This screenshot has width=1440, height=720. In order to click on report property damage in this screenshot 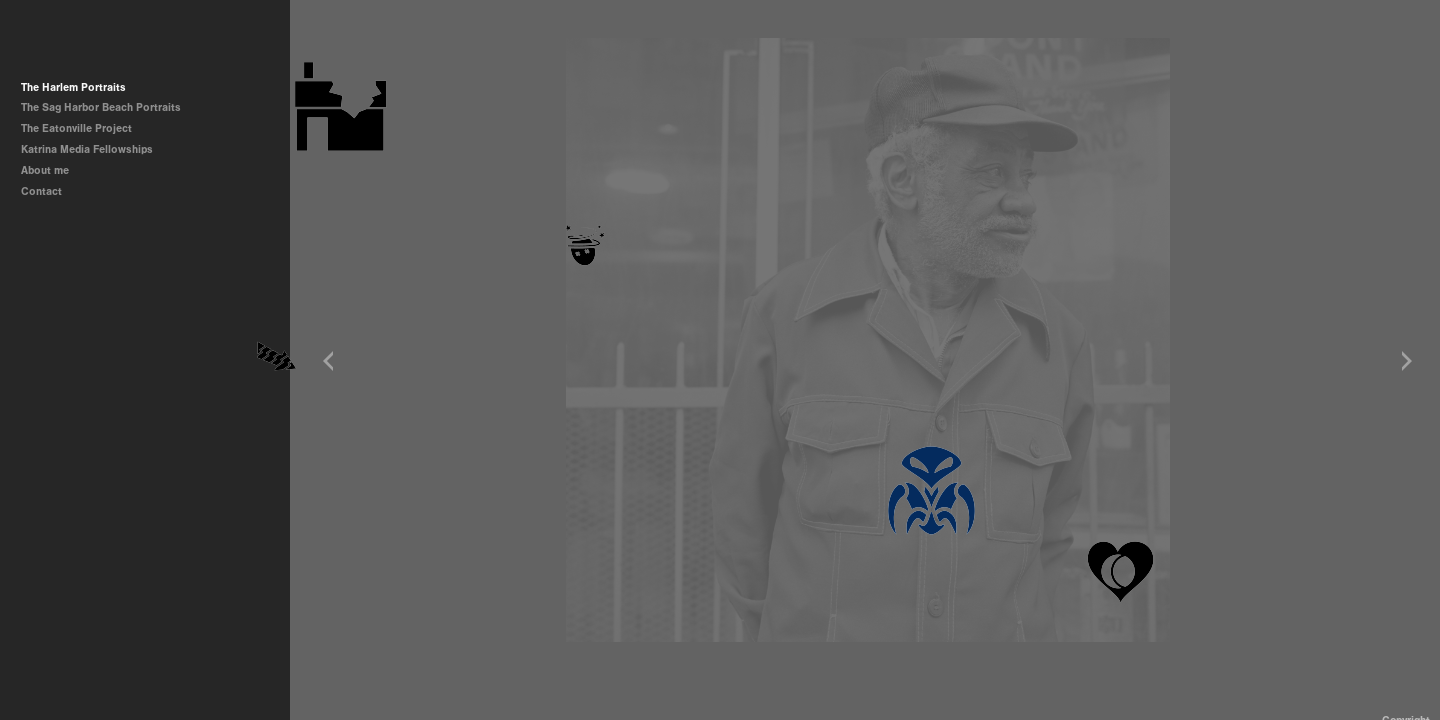, I will do `click(339, 104)`.